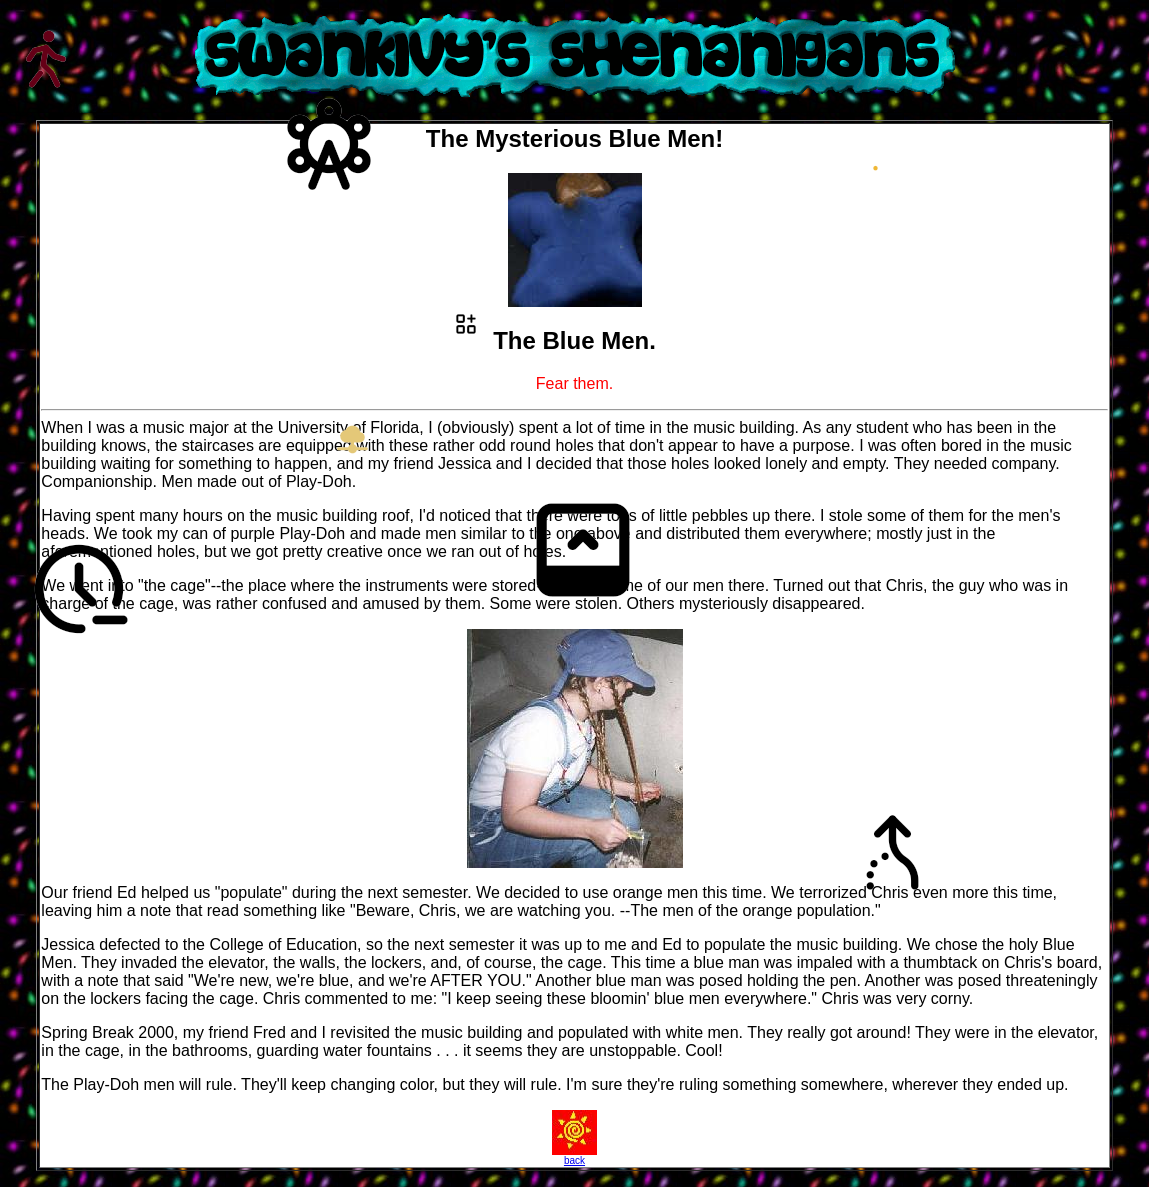 The height and width of the screenshot is (1187, 1149). Describe the element at coordinates (583, 550) in the screenshot. I see `expand the bottom bar or panel` at that location.